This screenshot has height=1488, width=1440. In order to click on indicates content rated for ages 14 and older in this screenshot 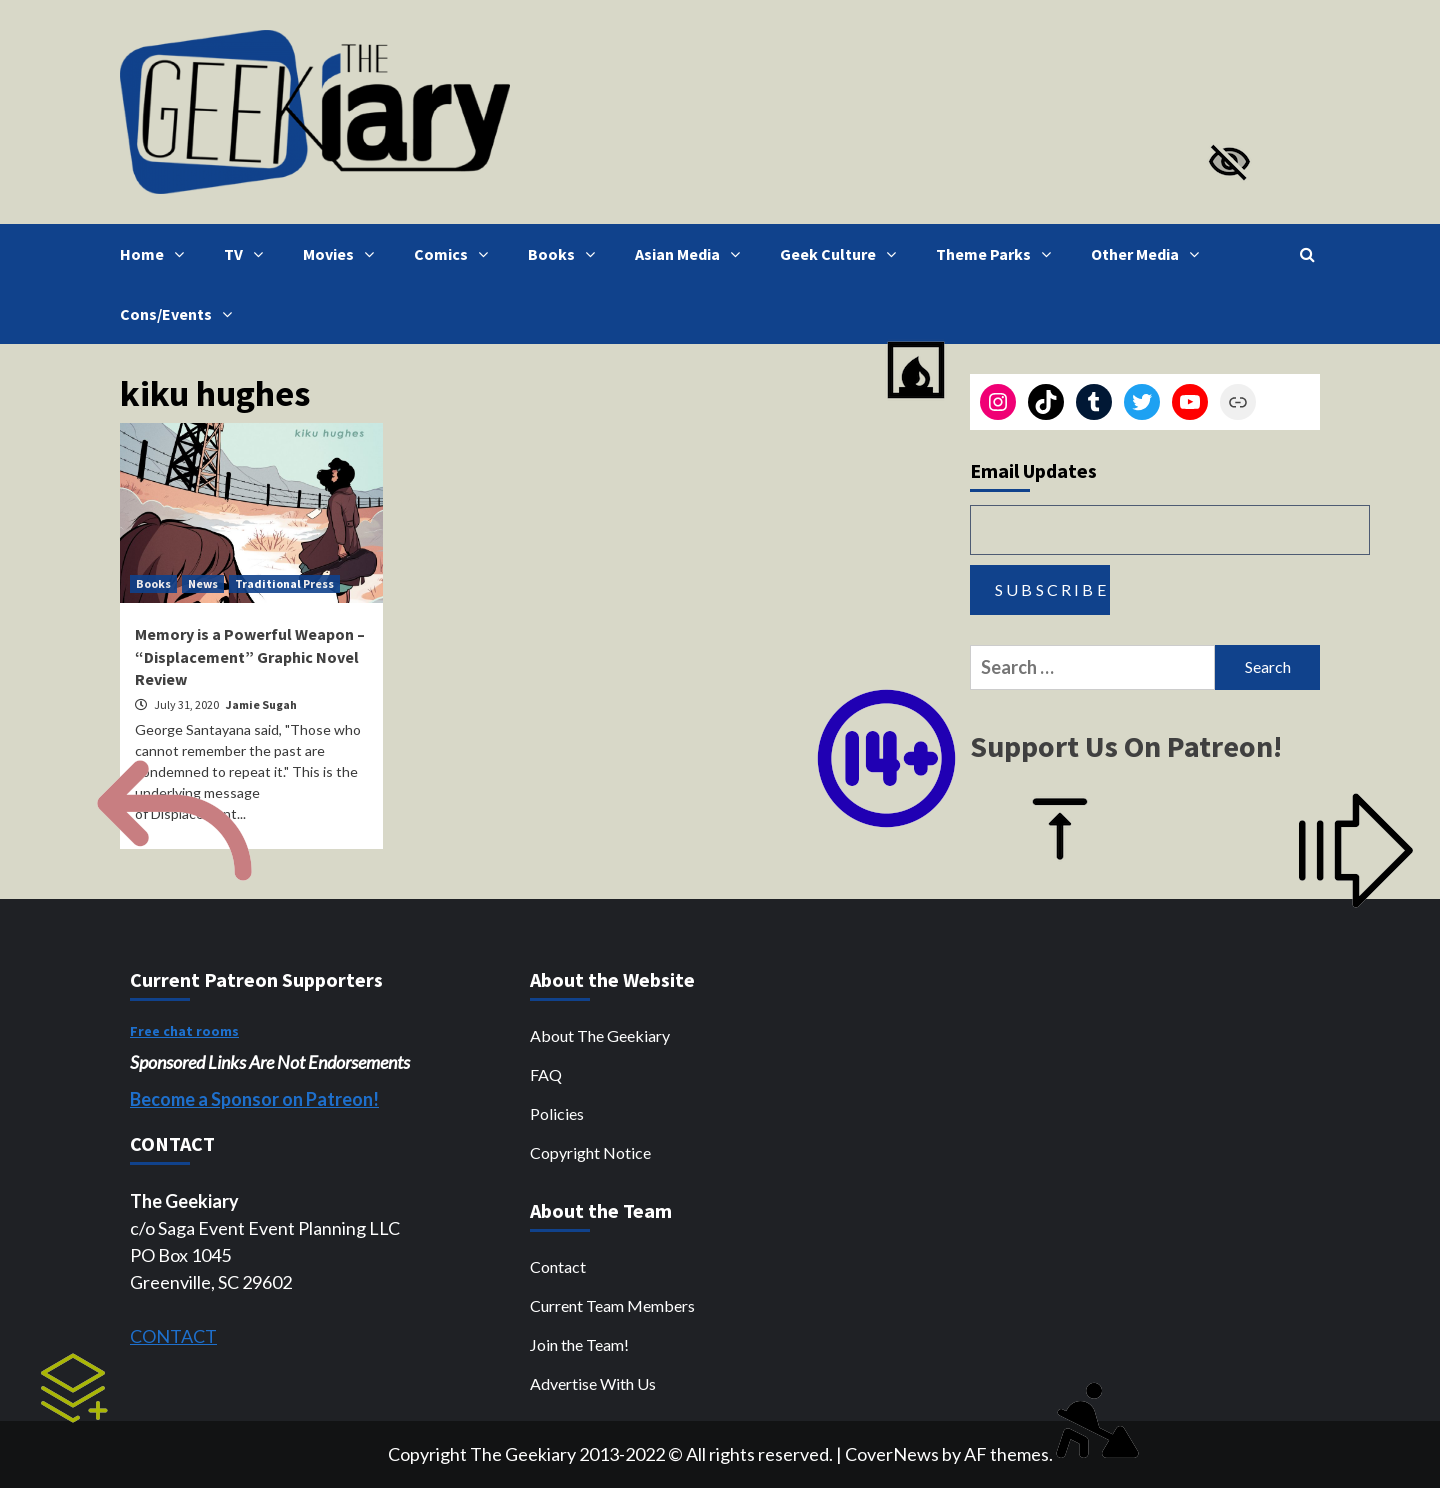, I will do `click(886, 758)`.